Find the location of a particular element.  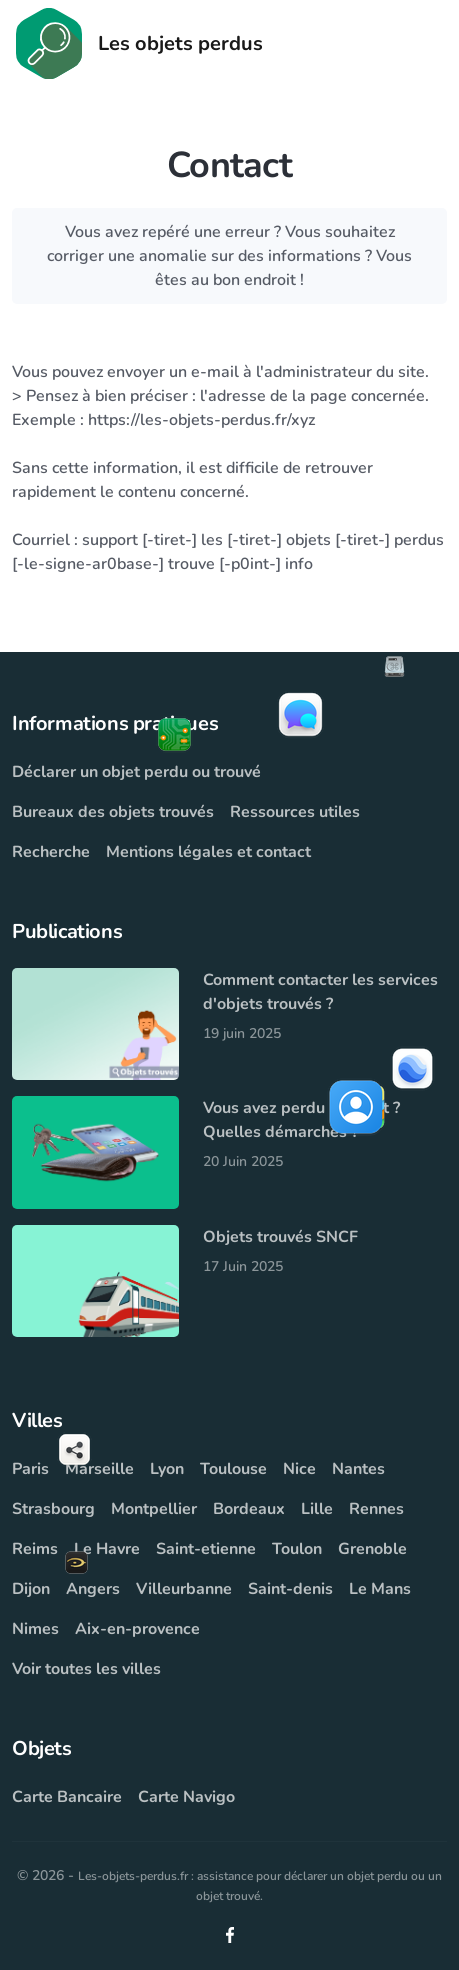

open the communicator app is located at coordinates (356, 1107).